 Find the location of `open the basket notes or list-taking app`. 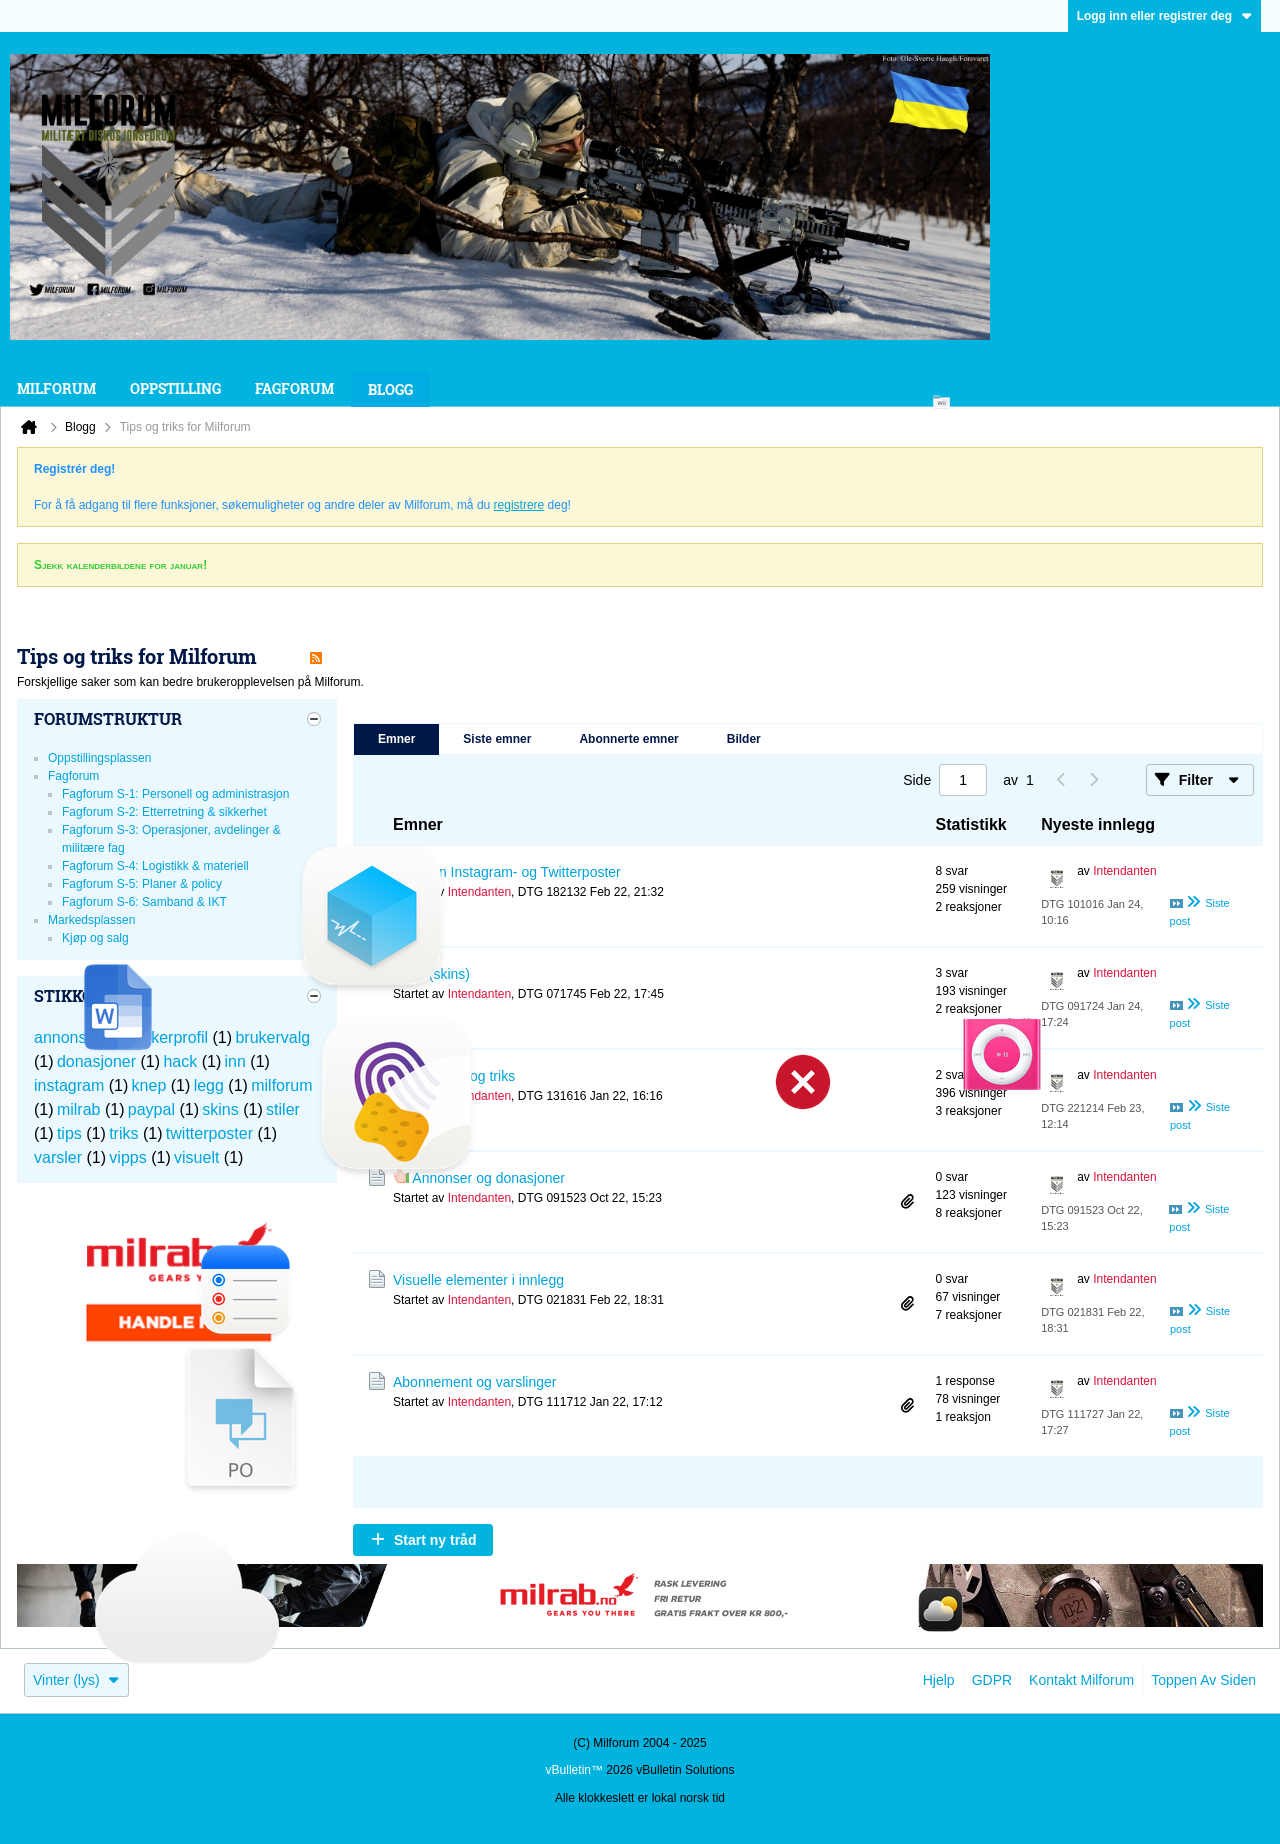

open the basket notes or list-taking app is located at coordinates (245, 1289).